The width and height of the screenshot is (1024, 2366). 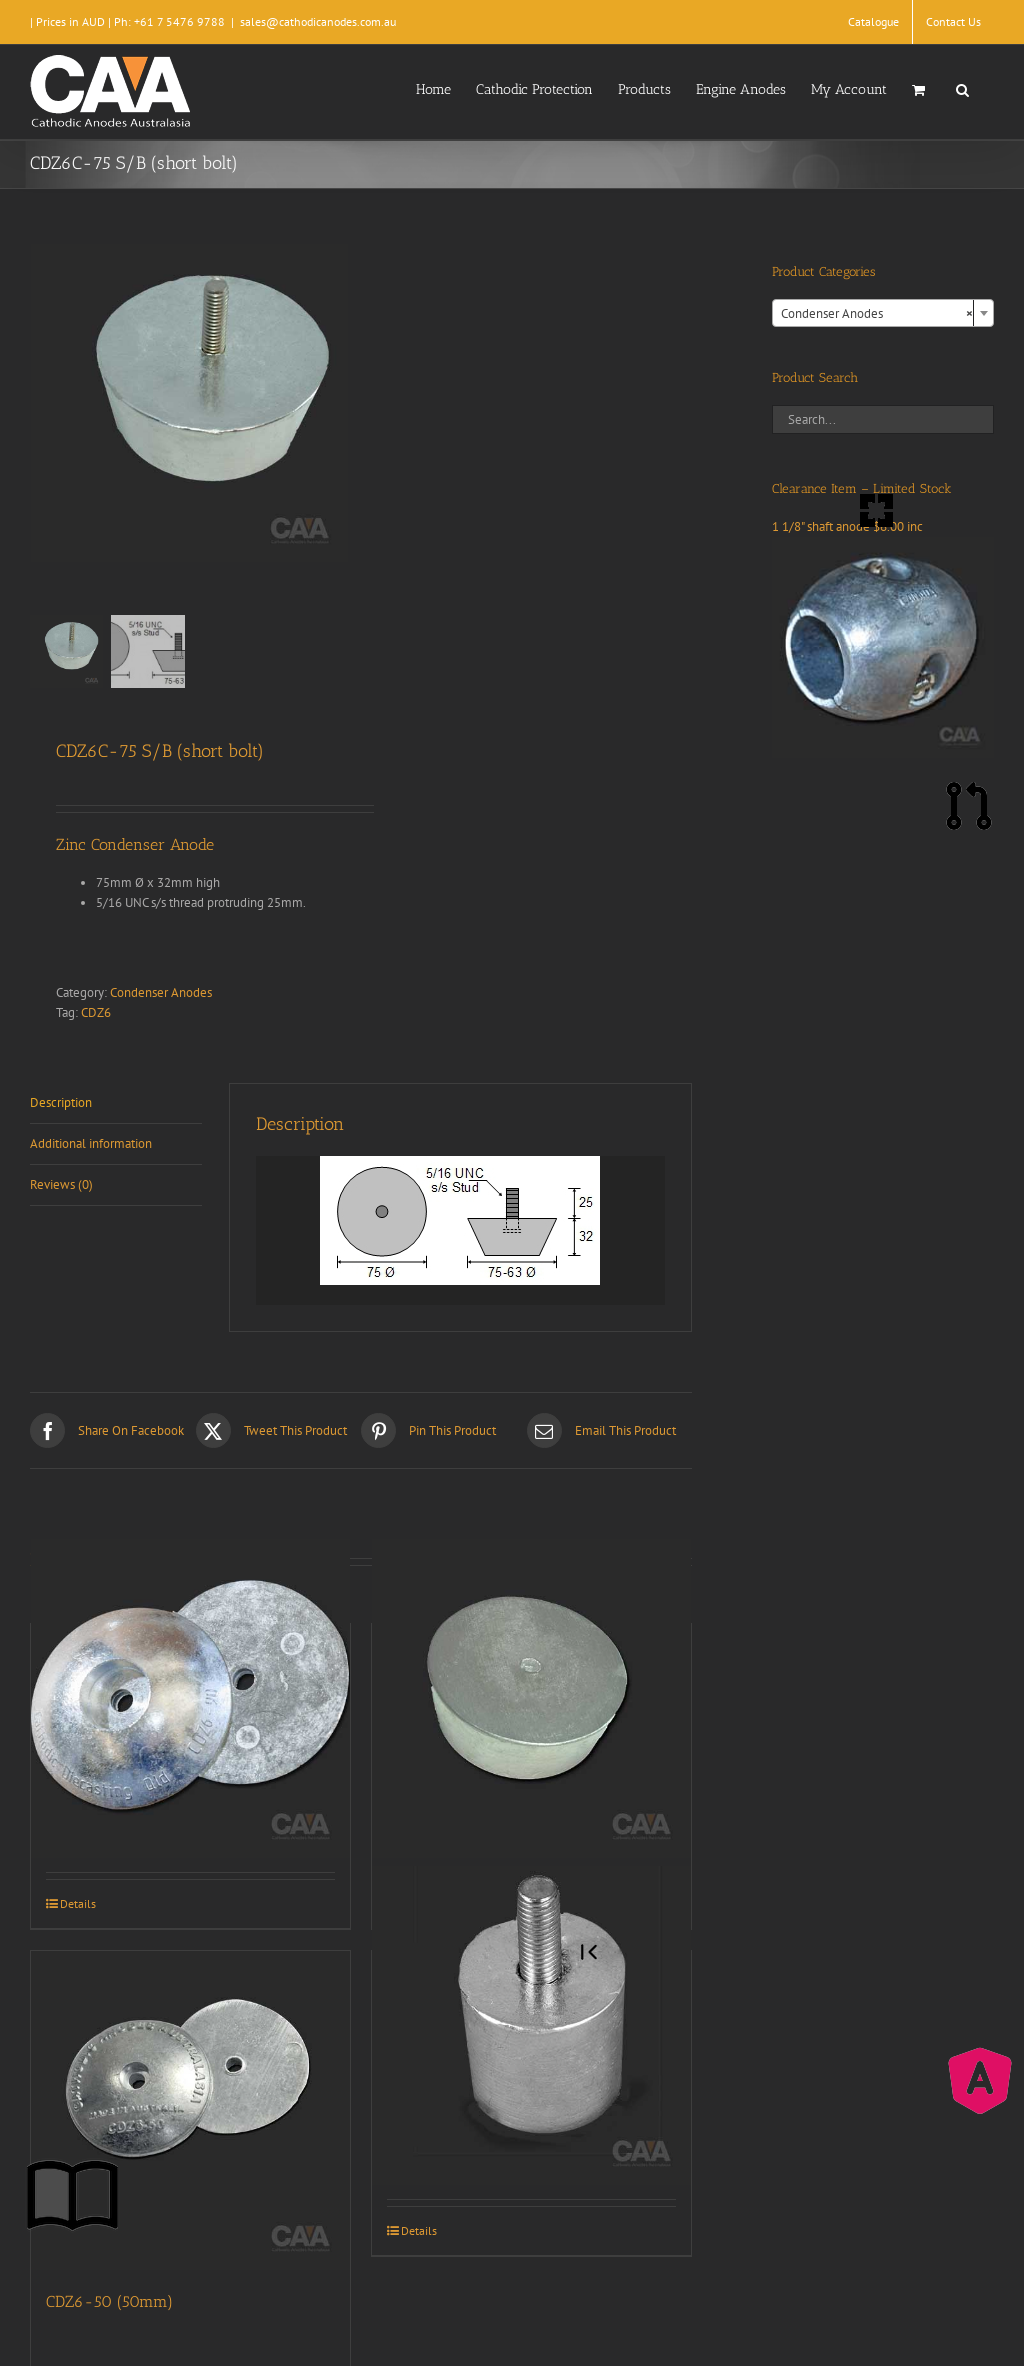 I want to click on import contacts from address book, so click(x=72, y=2191).